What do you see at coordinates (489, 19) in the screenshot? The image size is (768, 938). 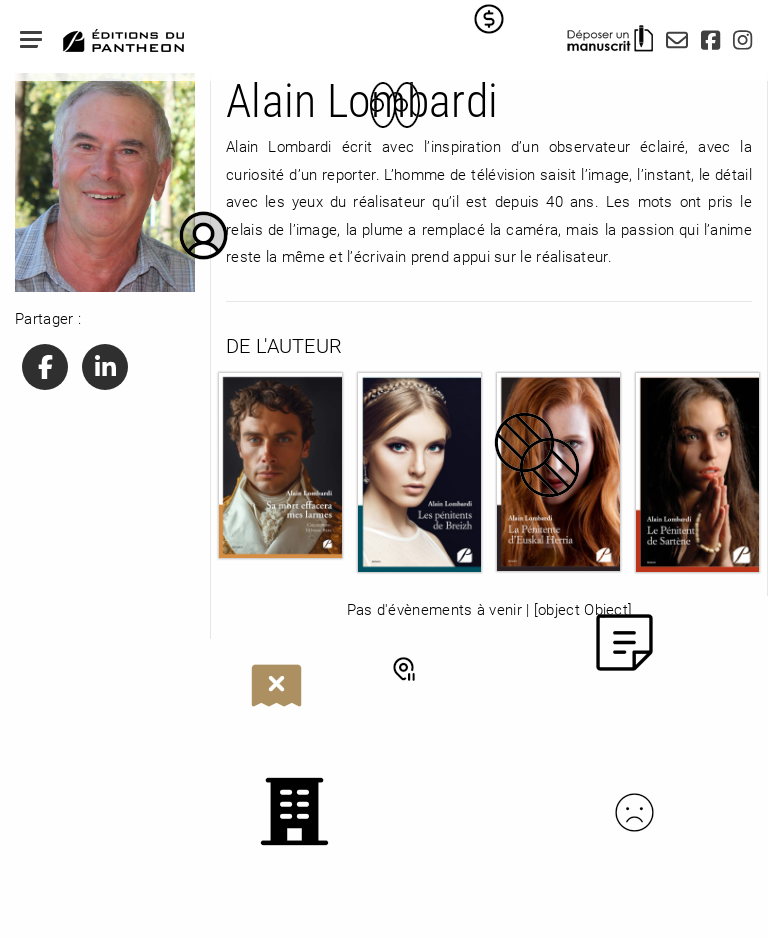 I see `view account balance or financial information` at bounding box center [489, 19].